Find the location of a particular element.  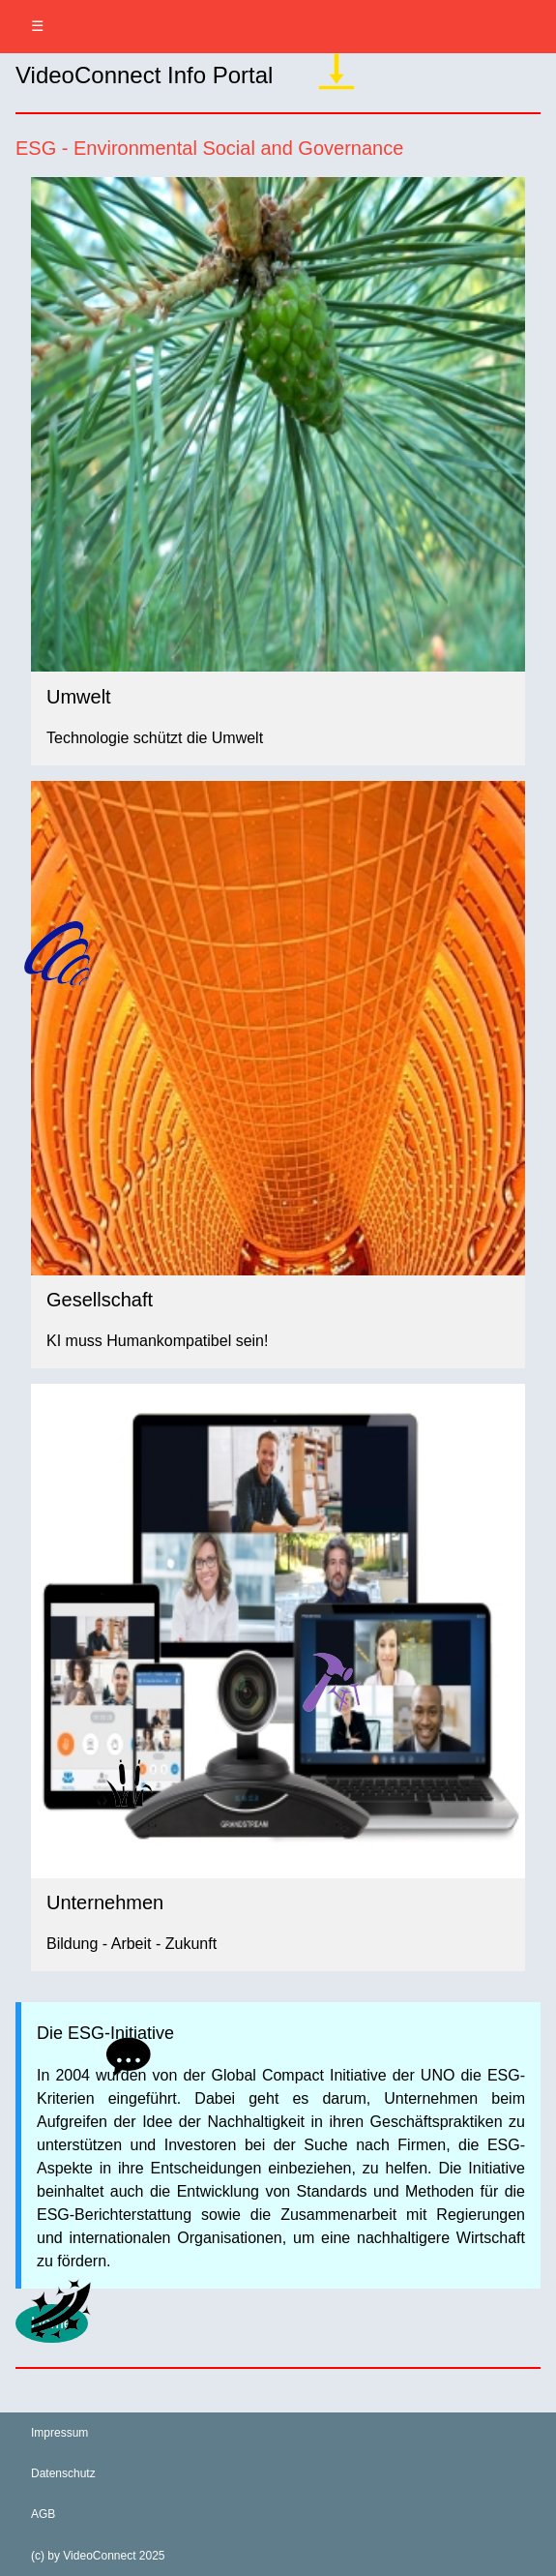

access construction or building tools is located at coordinates (332, 1682).